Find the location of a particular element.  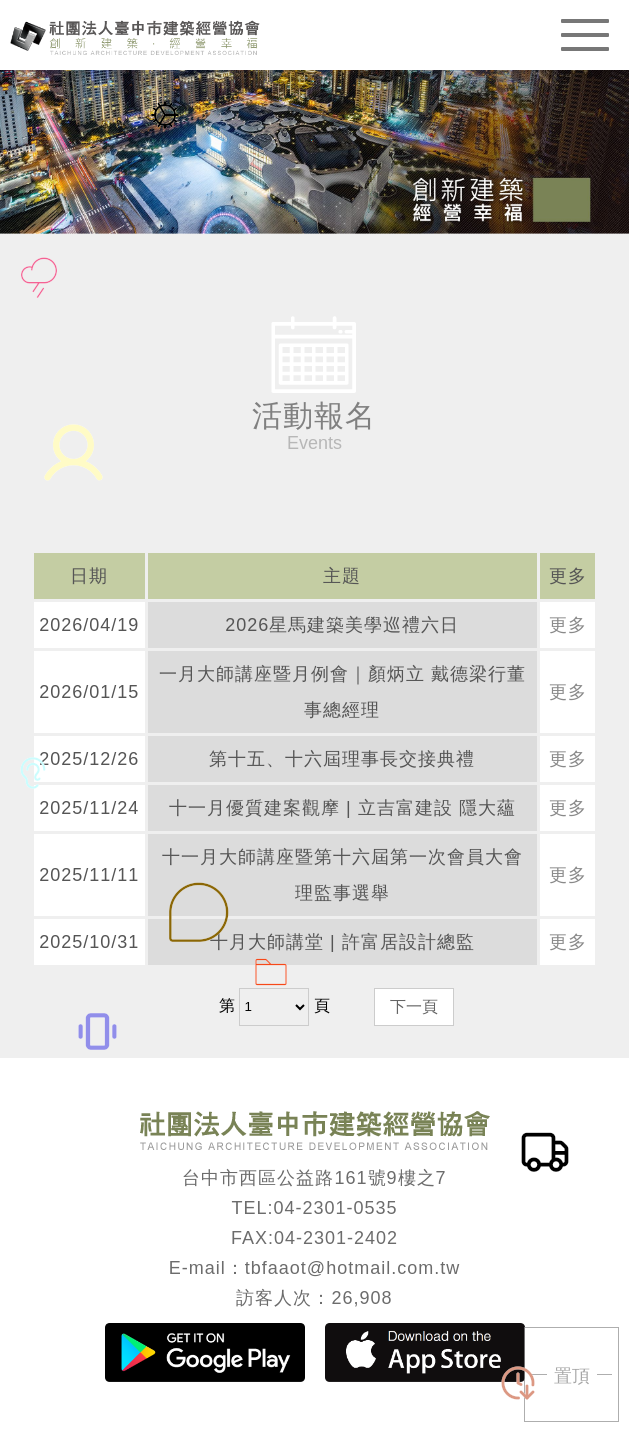

access audio or hearing settings is located at coordinates (33, 773).